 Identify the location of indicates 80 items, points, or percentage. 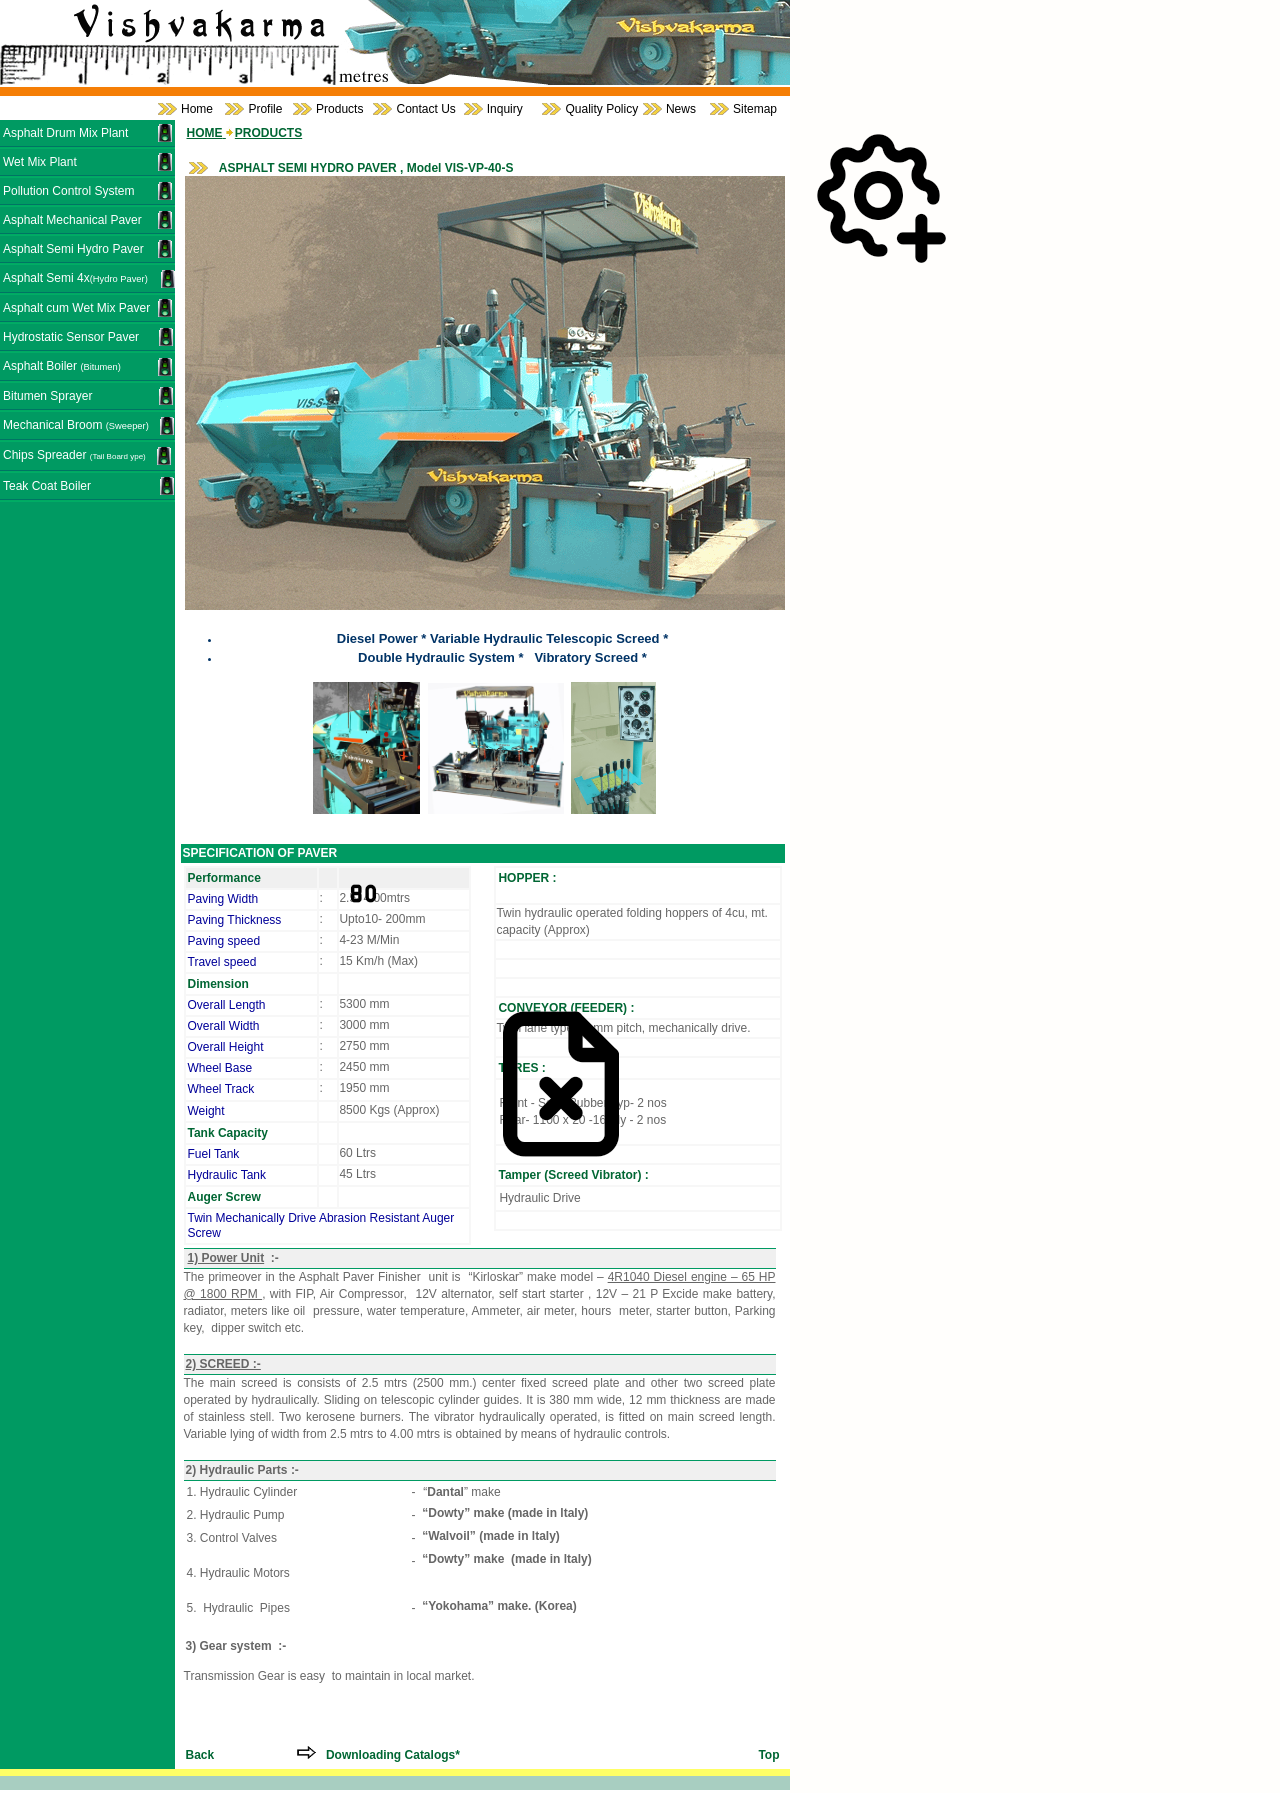
(363, 893).